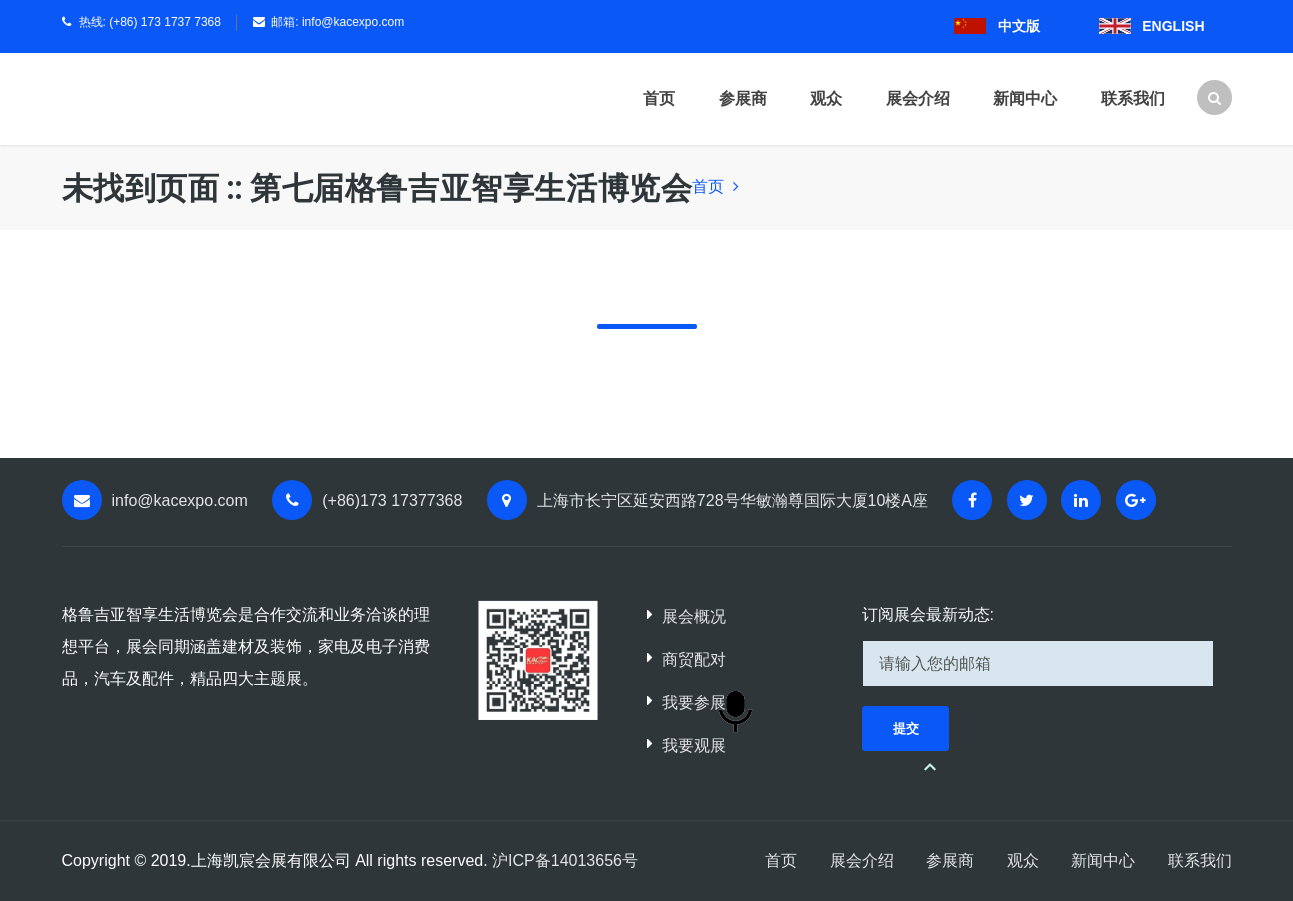 Image resolution: width=1293 pixels, height=901 pixels. I want to click on tap to start voice recording, so click(735, 711).